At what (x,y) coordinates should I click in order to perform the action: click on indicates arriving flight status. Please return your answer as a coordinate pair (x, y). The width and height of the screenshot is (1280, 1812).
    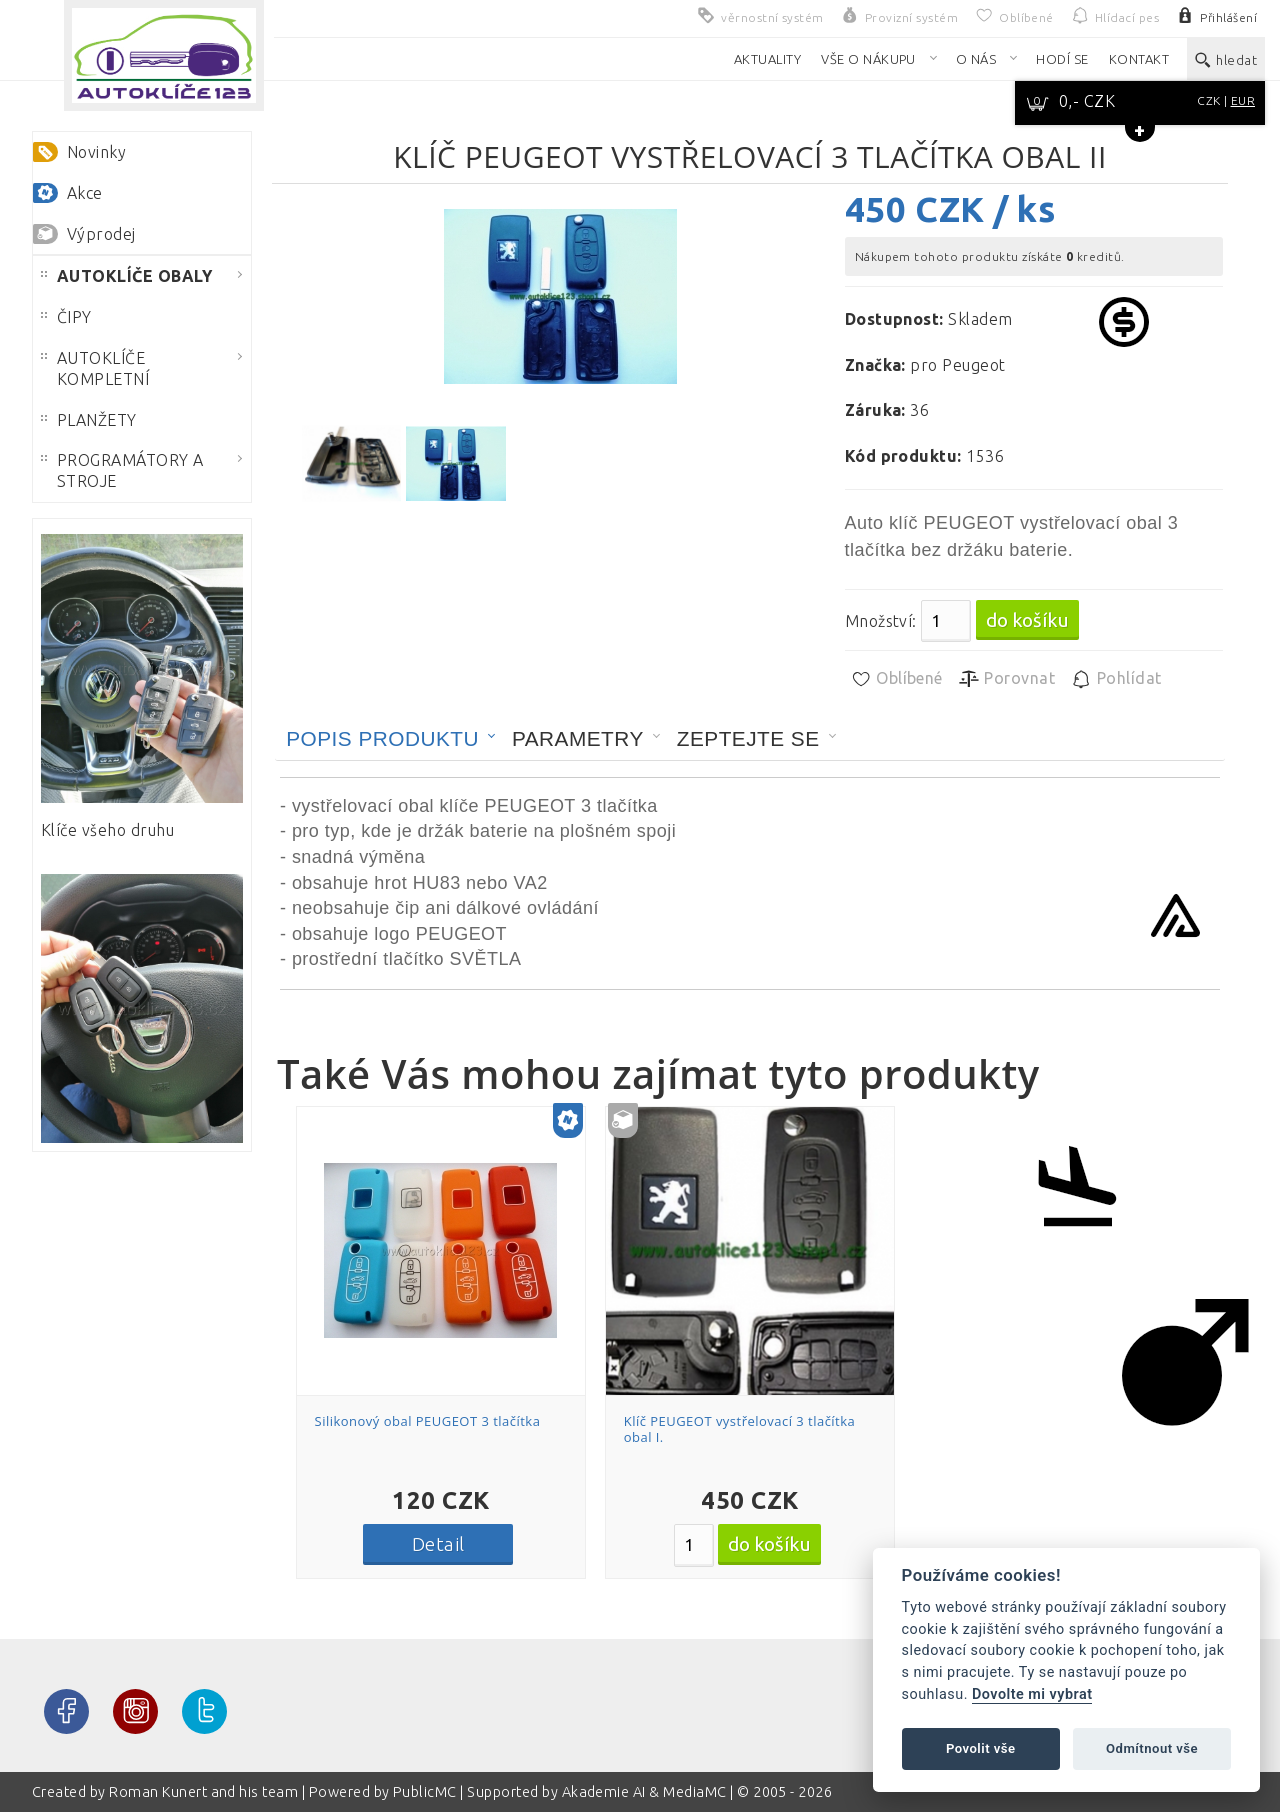
    Looking at the image, I should click on (1078, 1188).